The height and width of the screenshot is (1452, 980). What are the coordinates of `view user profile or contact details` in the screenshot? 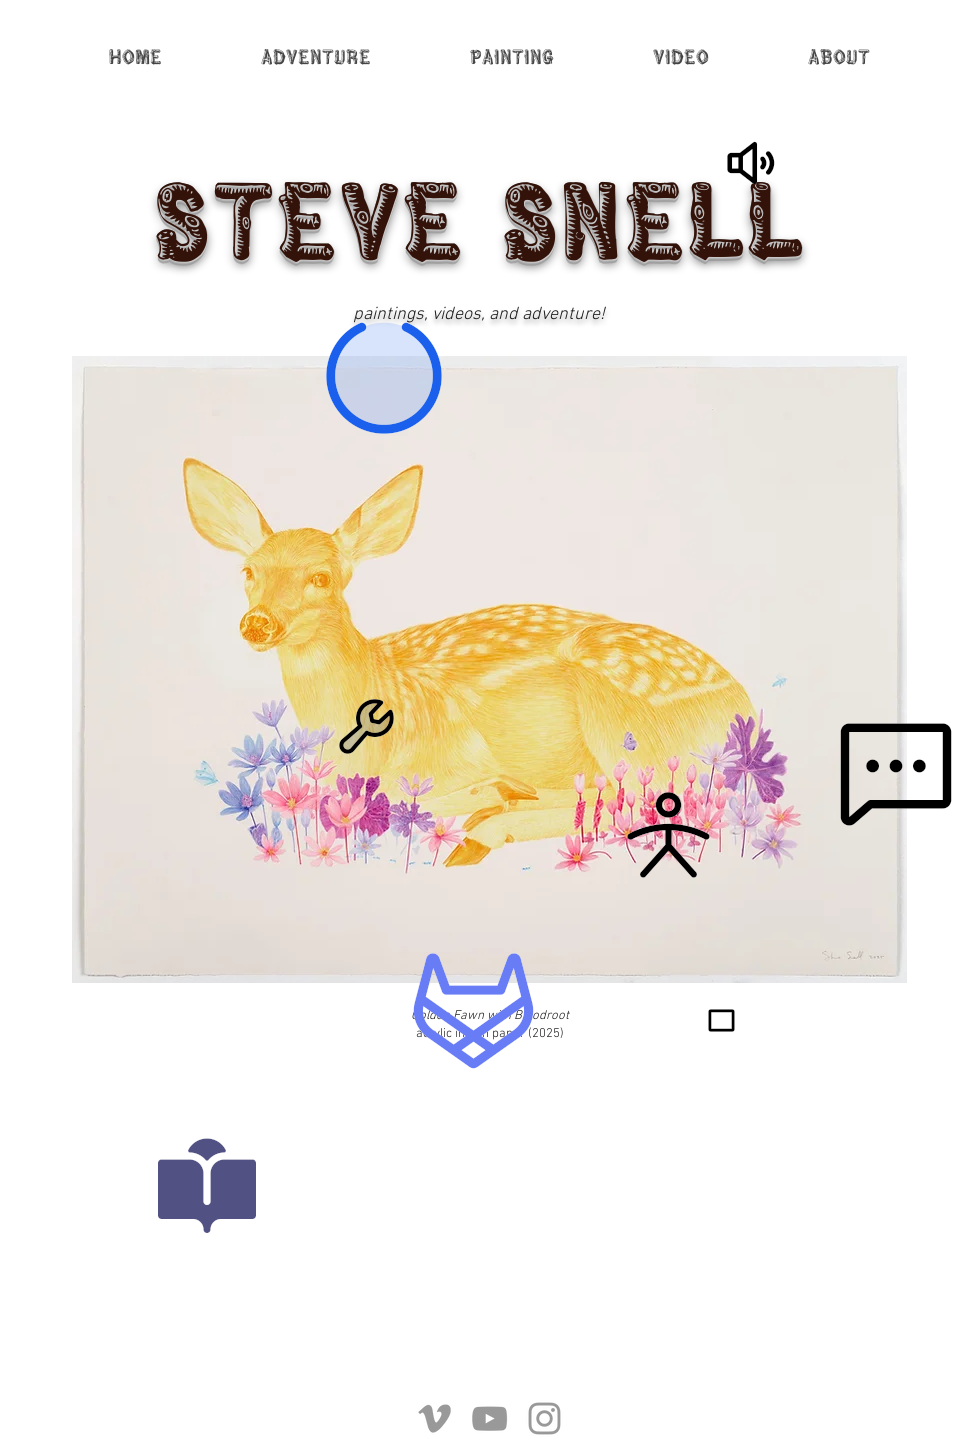 It's located at (207, 1184).